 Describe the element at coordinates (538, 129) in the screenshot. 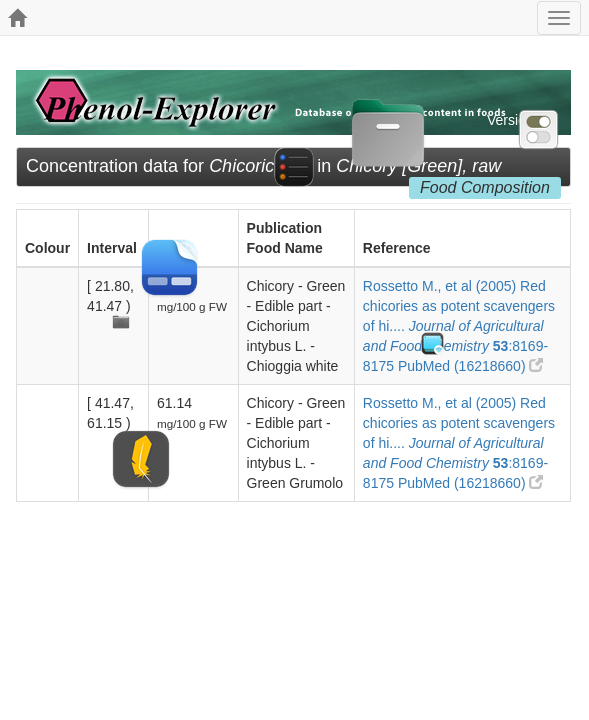

I see `open gnome tweaks to customize desktop settings` at that location.